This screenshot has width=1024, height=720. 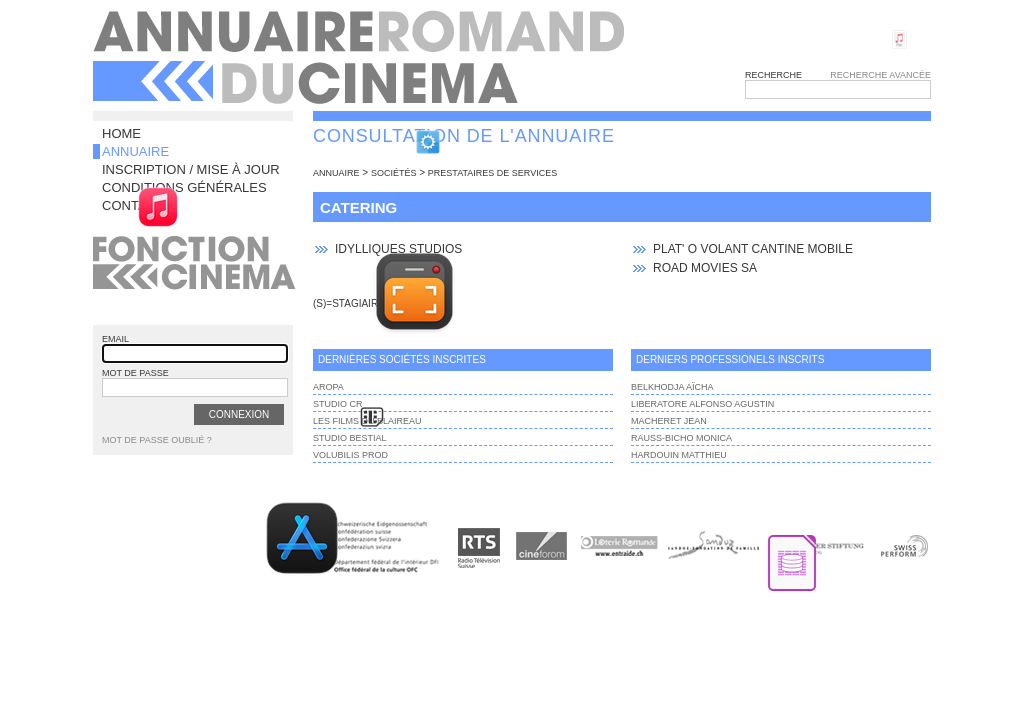 What do you see at coordinates (414, 291) in the screenshot?
I see `open peek app for quick file previews` at bounding box center [414, 291].